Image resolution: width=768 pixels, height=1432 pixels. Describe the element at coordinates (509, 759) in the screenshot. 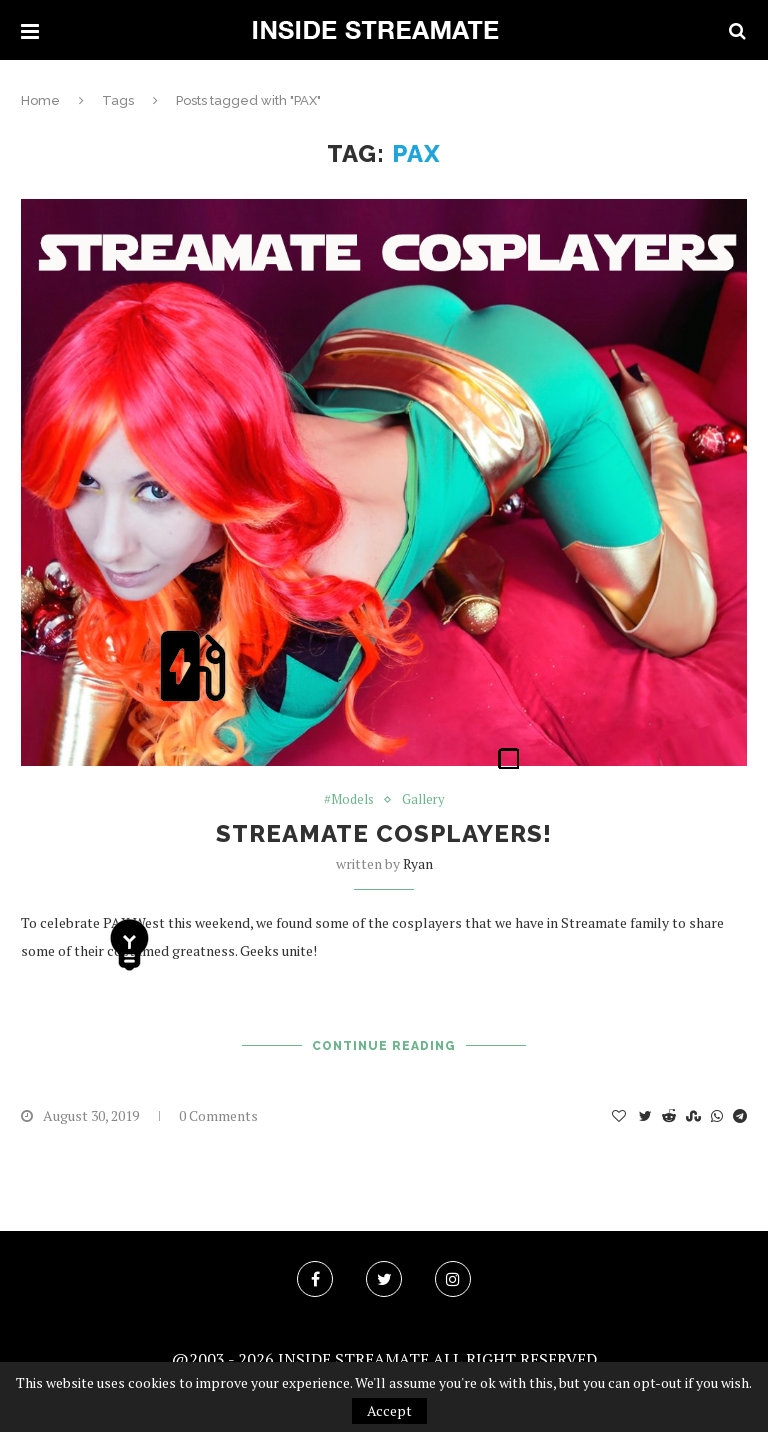

I see `select or crop a square area` at that location.